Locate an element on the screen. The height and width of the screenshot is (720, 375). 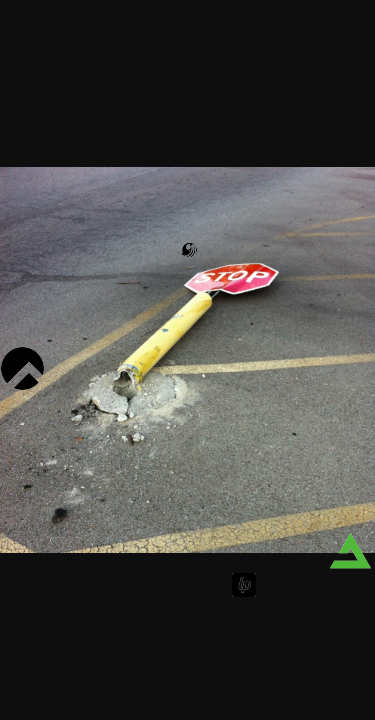
link to Liberapay donation page is located at coordinates (244, 585).